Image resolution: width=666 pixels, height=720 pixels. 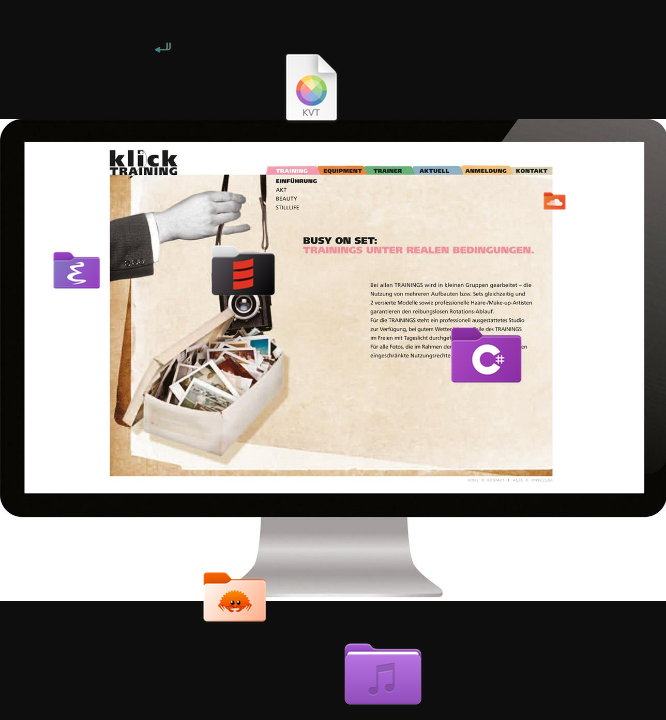 What do you see at coordinates (383, 674) in the screenshot?
I see `open your music folder` at bounding box center [383, 674].